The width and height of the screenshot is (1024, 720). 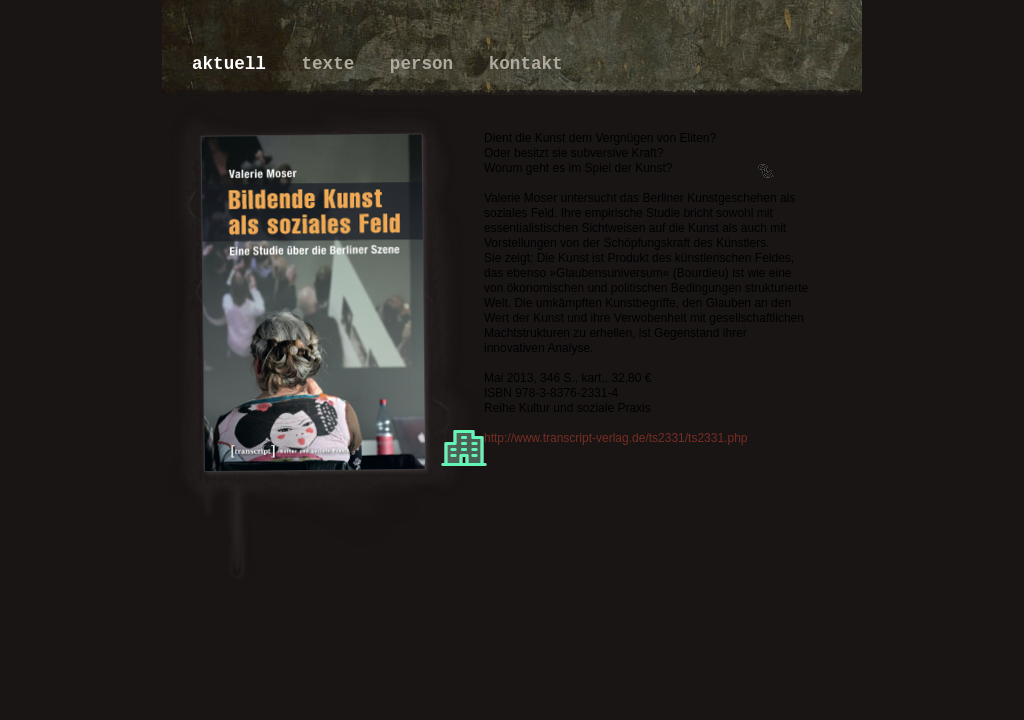 What do you see at coordinates (766, 171) in the screenshot?
I see `indicates pest or malware detection` at bounding box center [766, 171].